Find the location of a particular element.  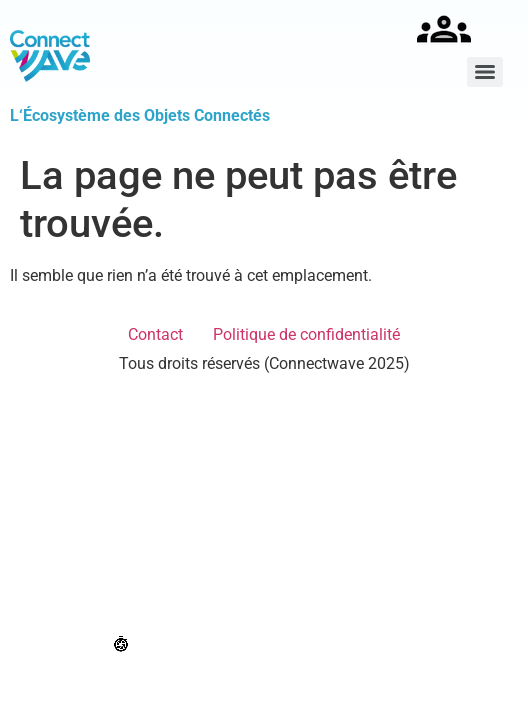

view or manage groups is located at coordinates (444, 29).